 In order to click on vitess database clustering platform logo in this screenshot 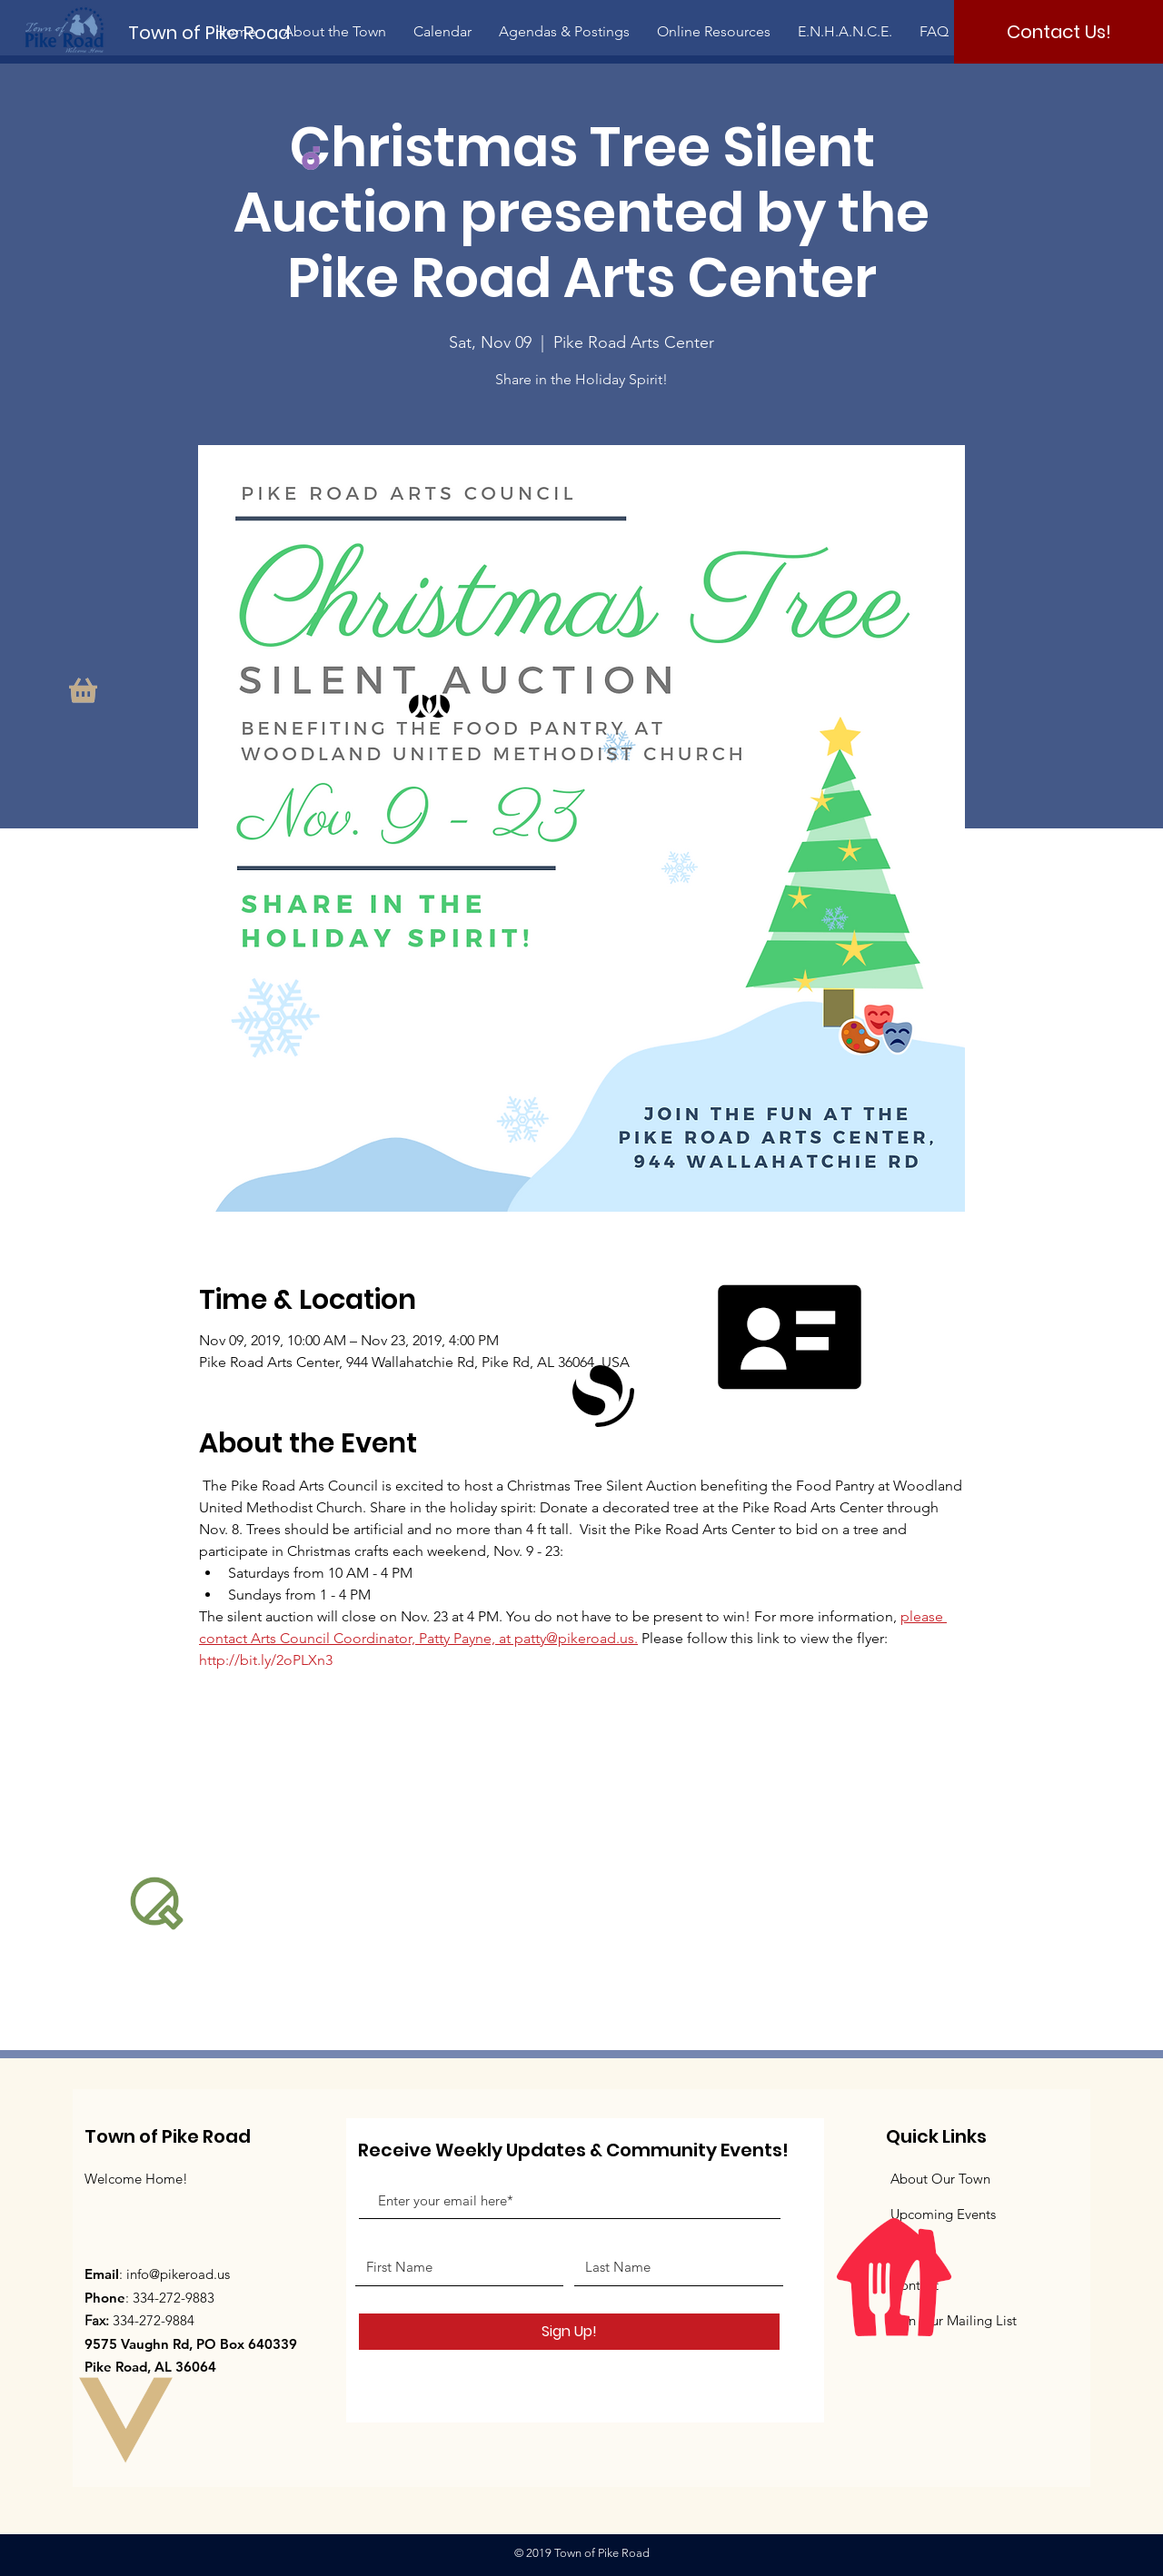, I will do `click(125, 2420)`.